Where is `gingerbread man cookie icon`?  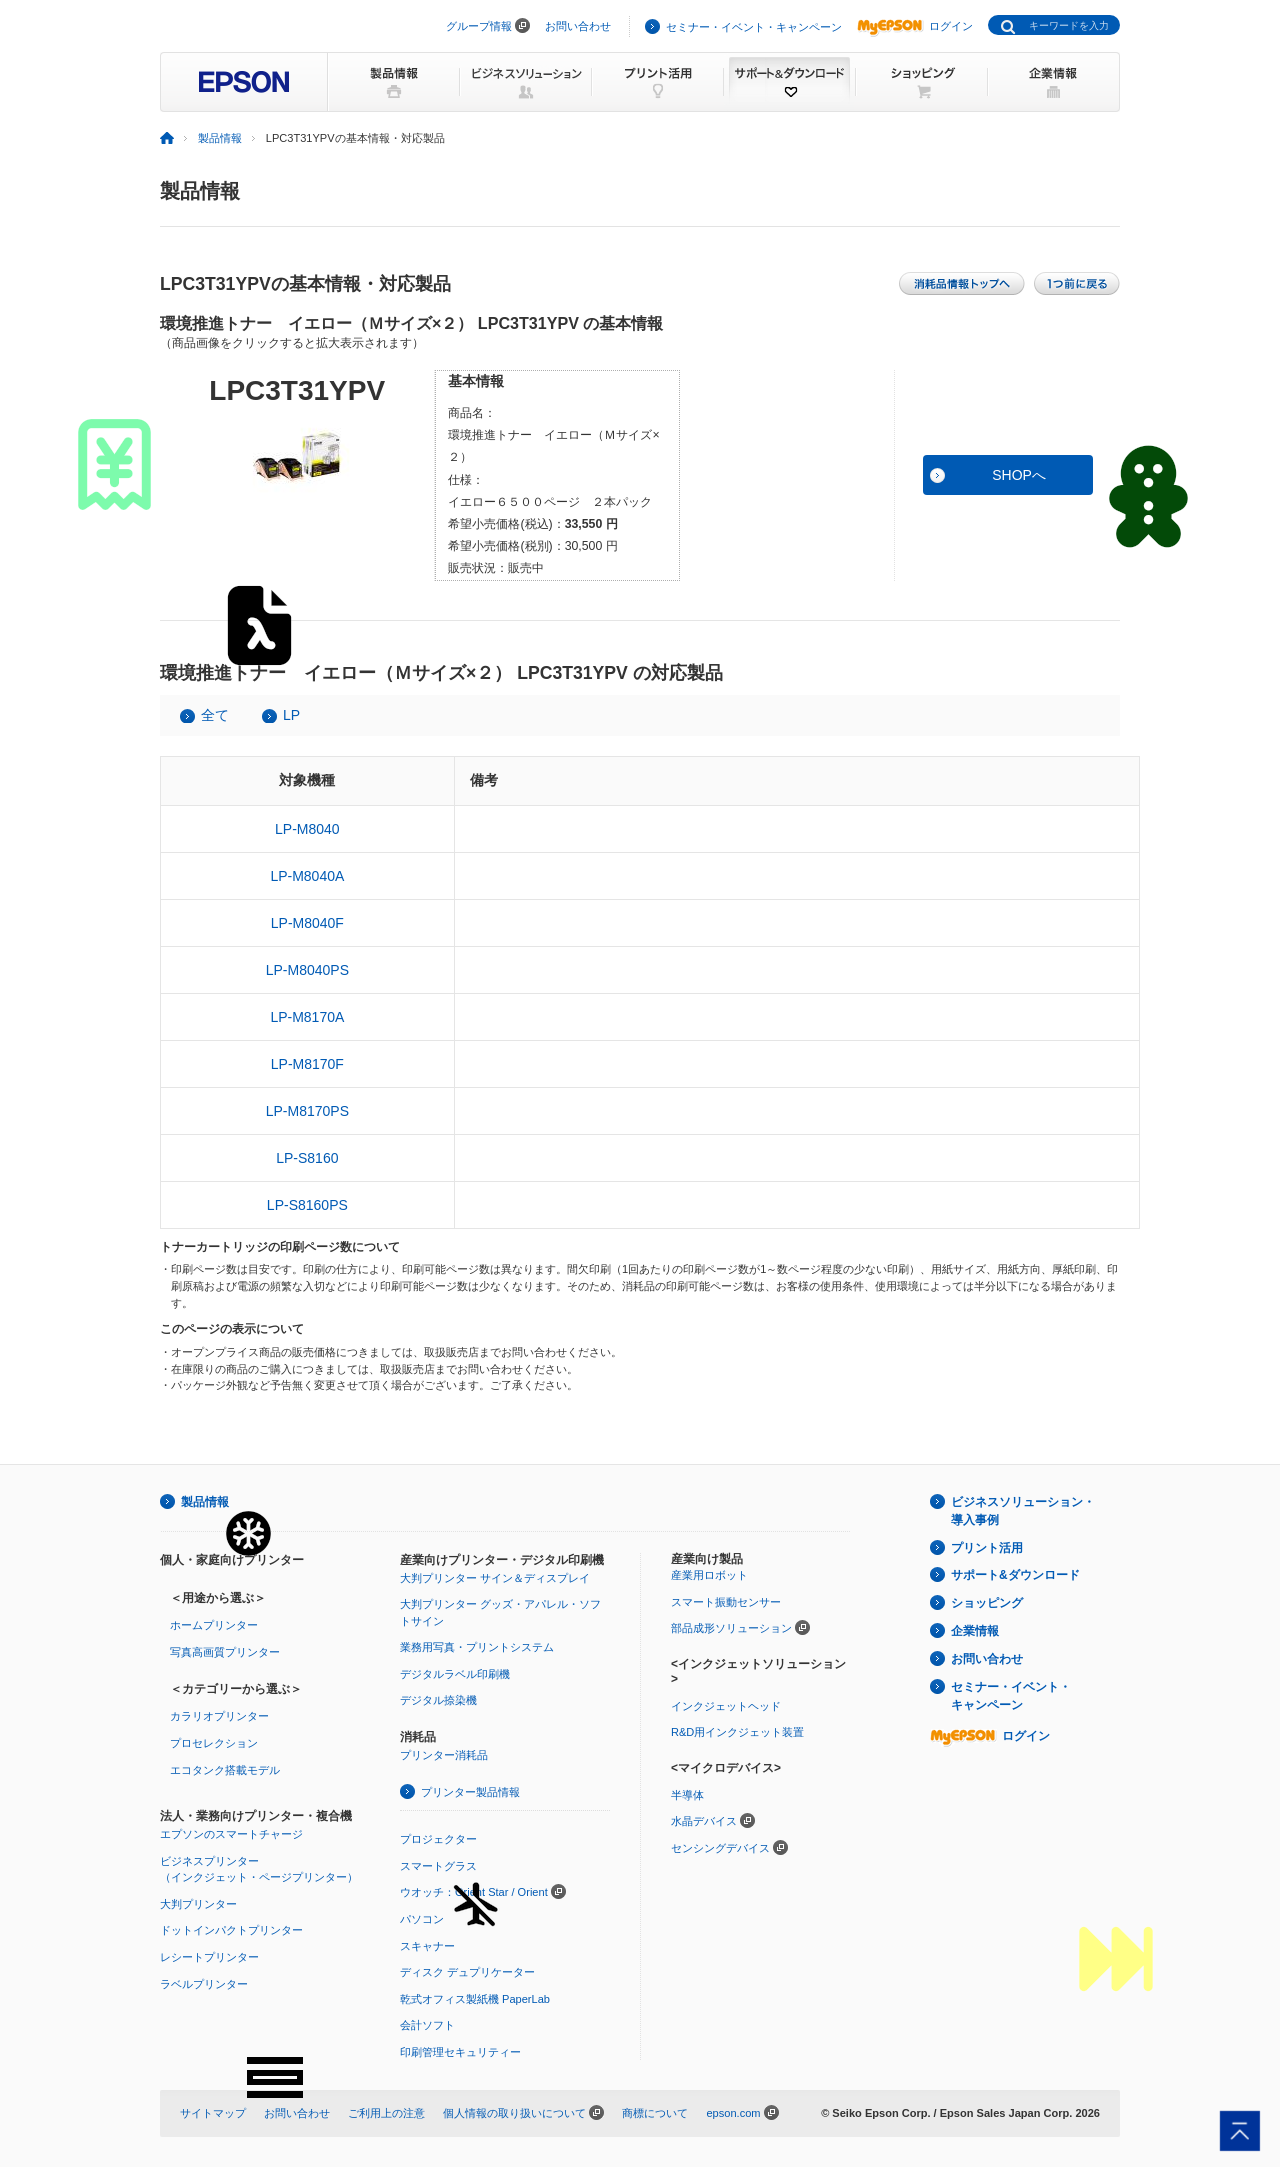 gingerbread man cookie icon is located at coordinates (1148, 496).